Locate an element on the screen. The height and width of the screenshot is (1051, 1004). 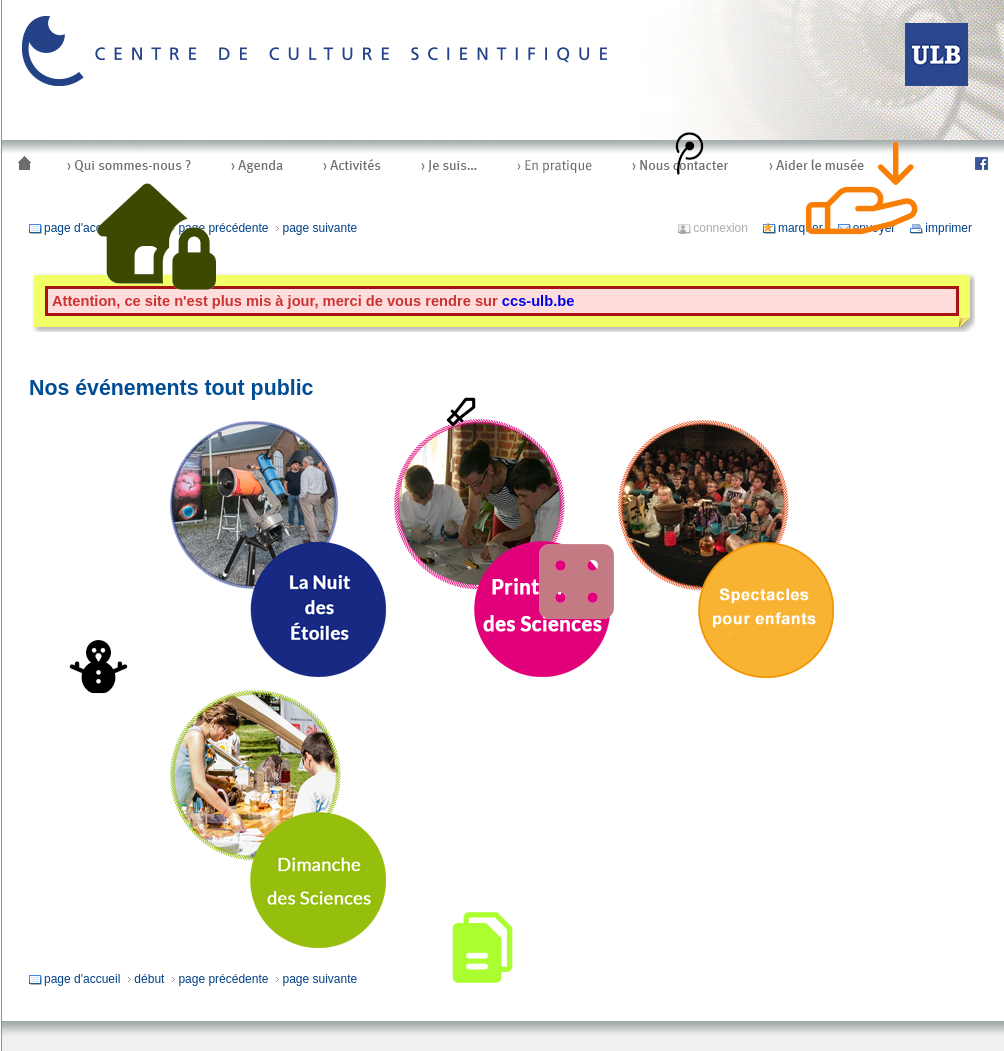
winter or holiday-themed content indicator is located at coordinates (98, 666).